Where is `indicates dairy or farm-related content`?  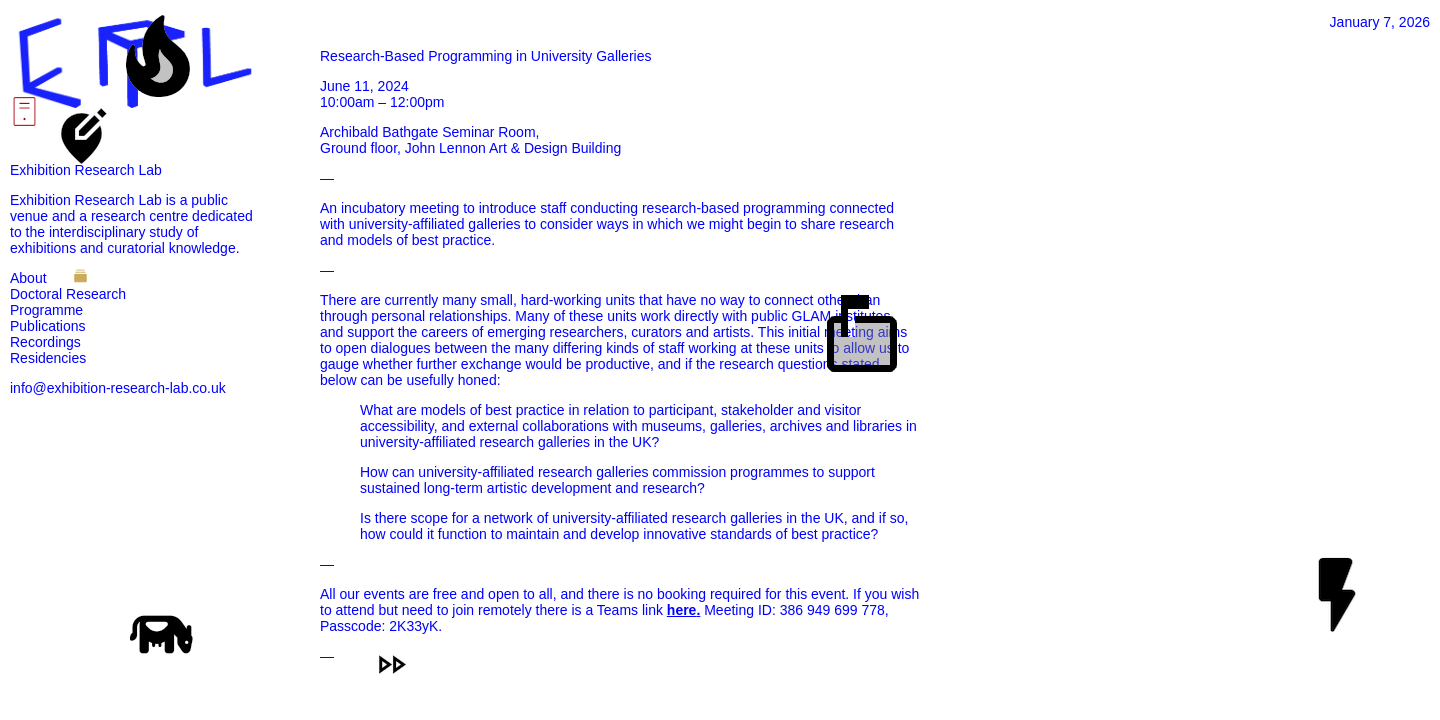
indicates dairy or farm-related content is located at coordinates (161, 634).